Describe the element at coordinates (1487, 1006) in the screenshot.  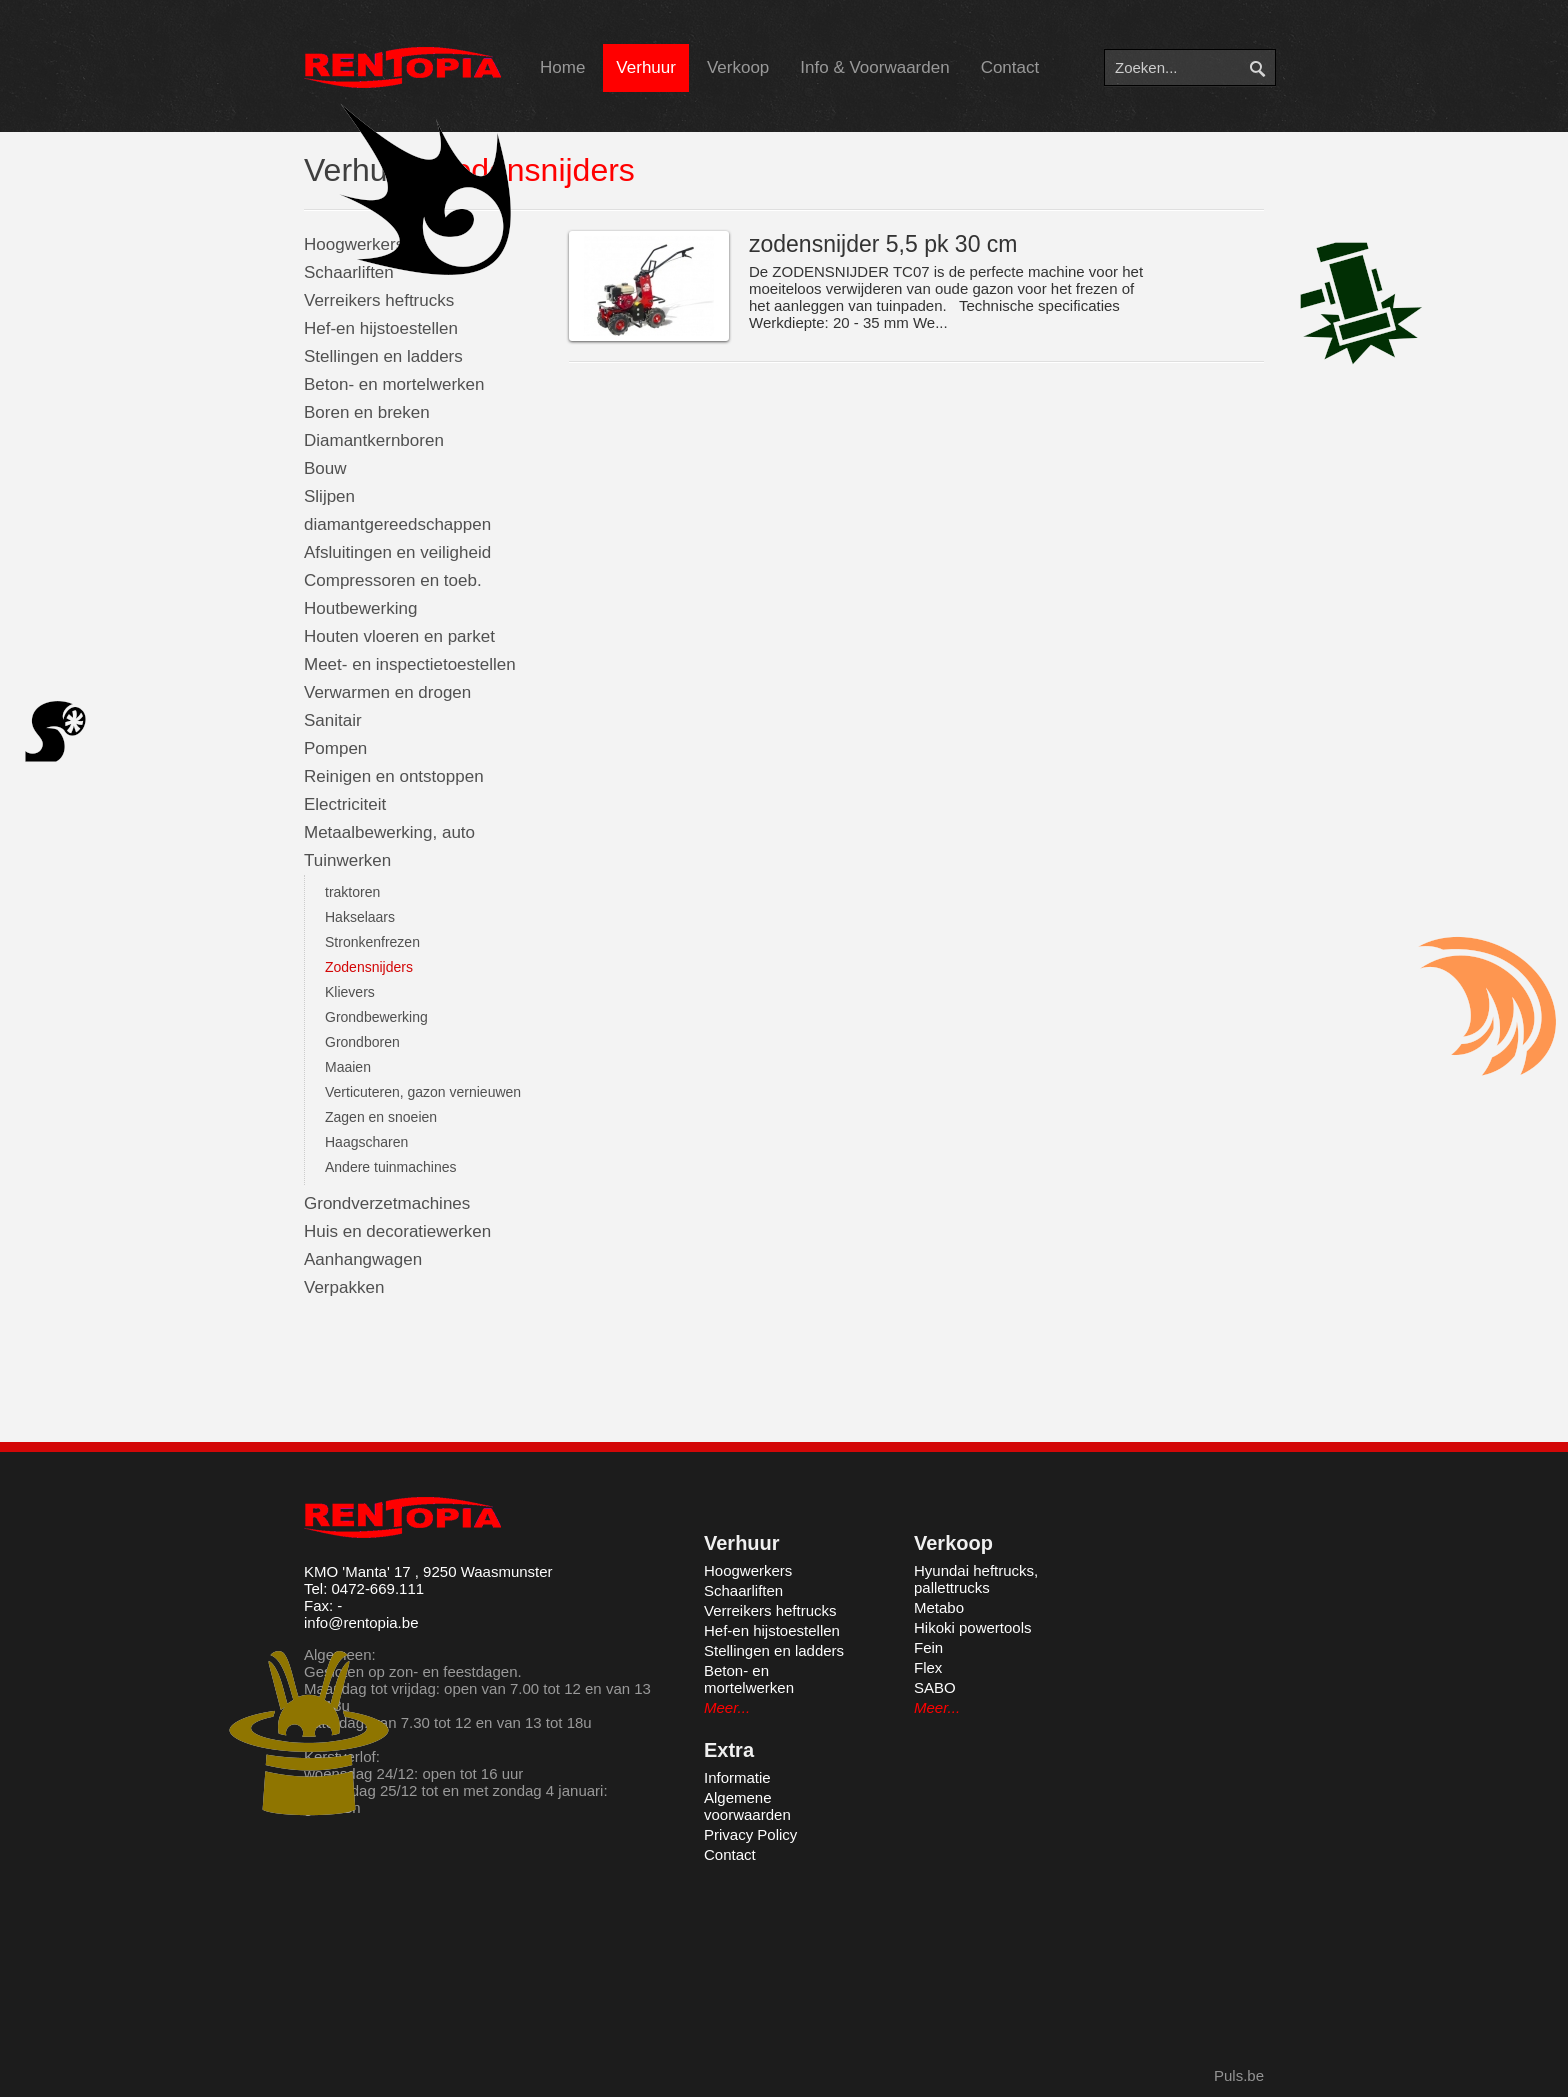
I see `equip claw-type armor or gauntlet` at that location.